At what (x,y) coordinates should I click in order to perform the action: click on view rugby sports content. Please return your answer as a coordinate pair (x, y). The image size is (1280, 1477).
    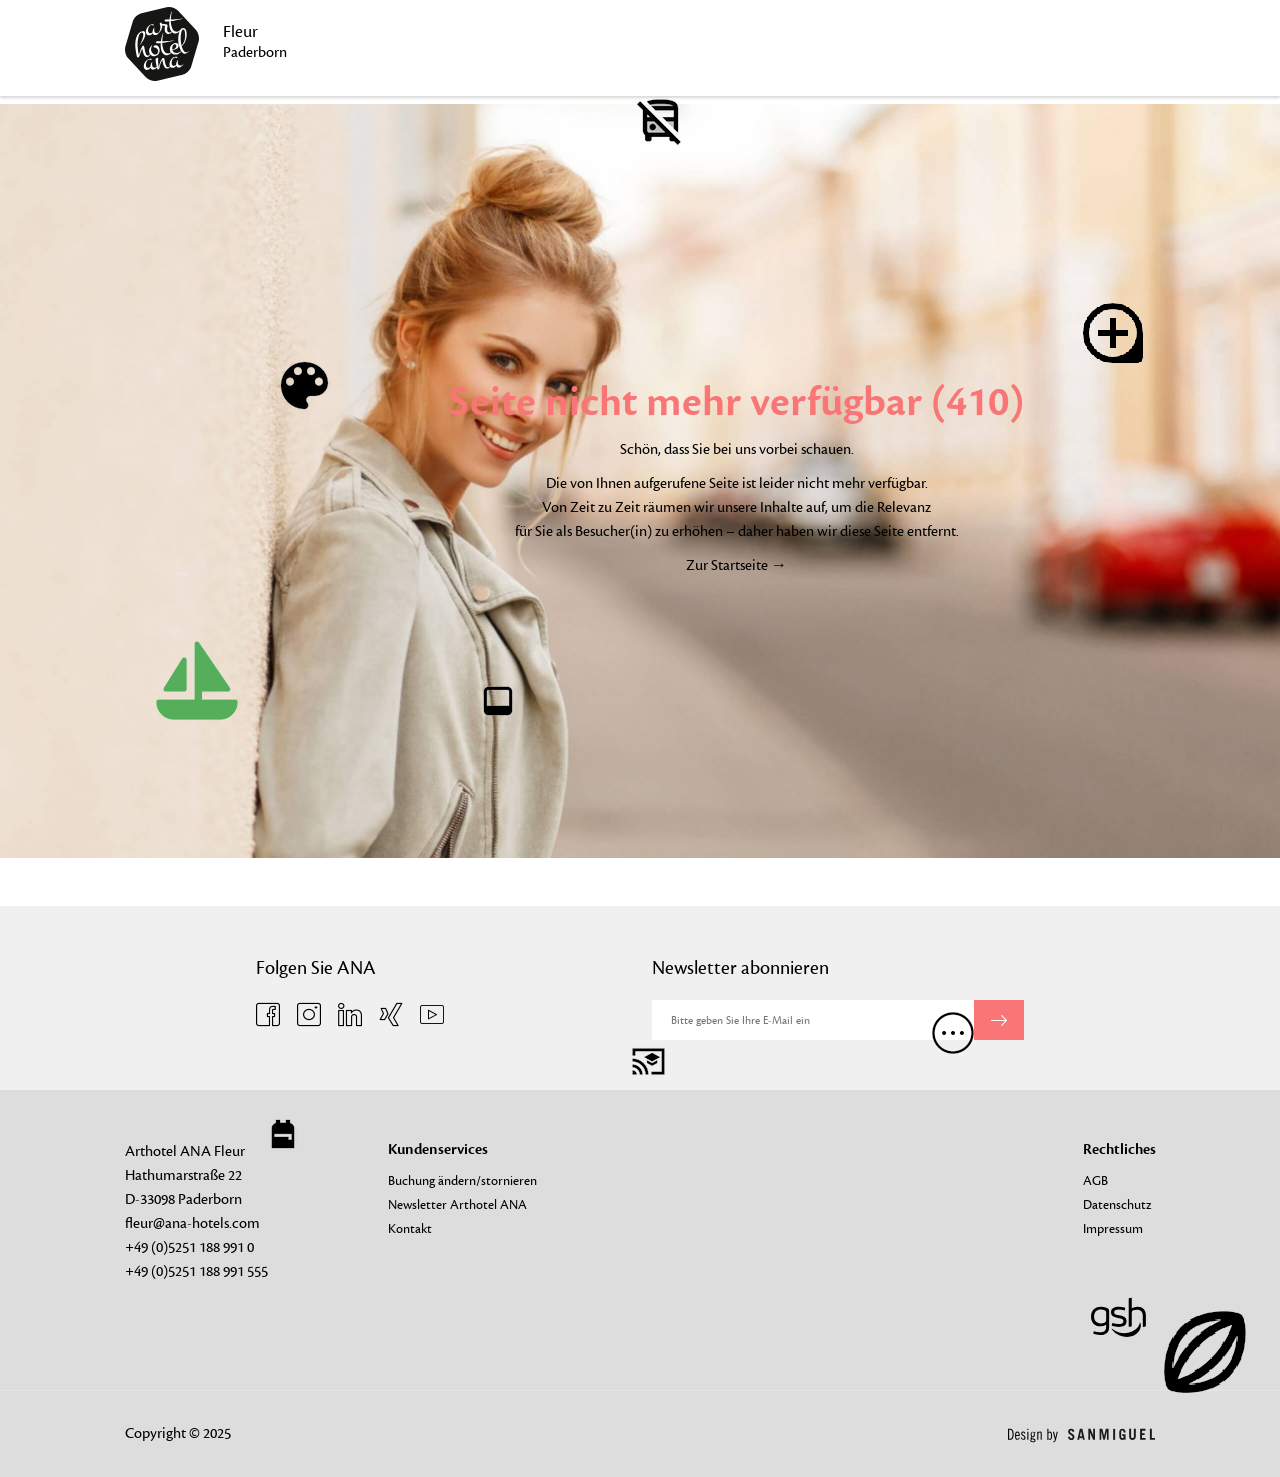
    Looking at the image, I should click on (1205, 1352).